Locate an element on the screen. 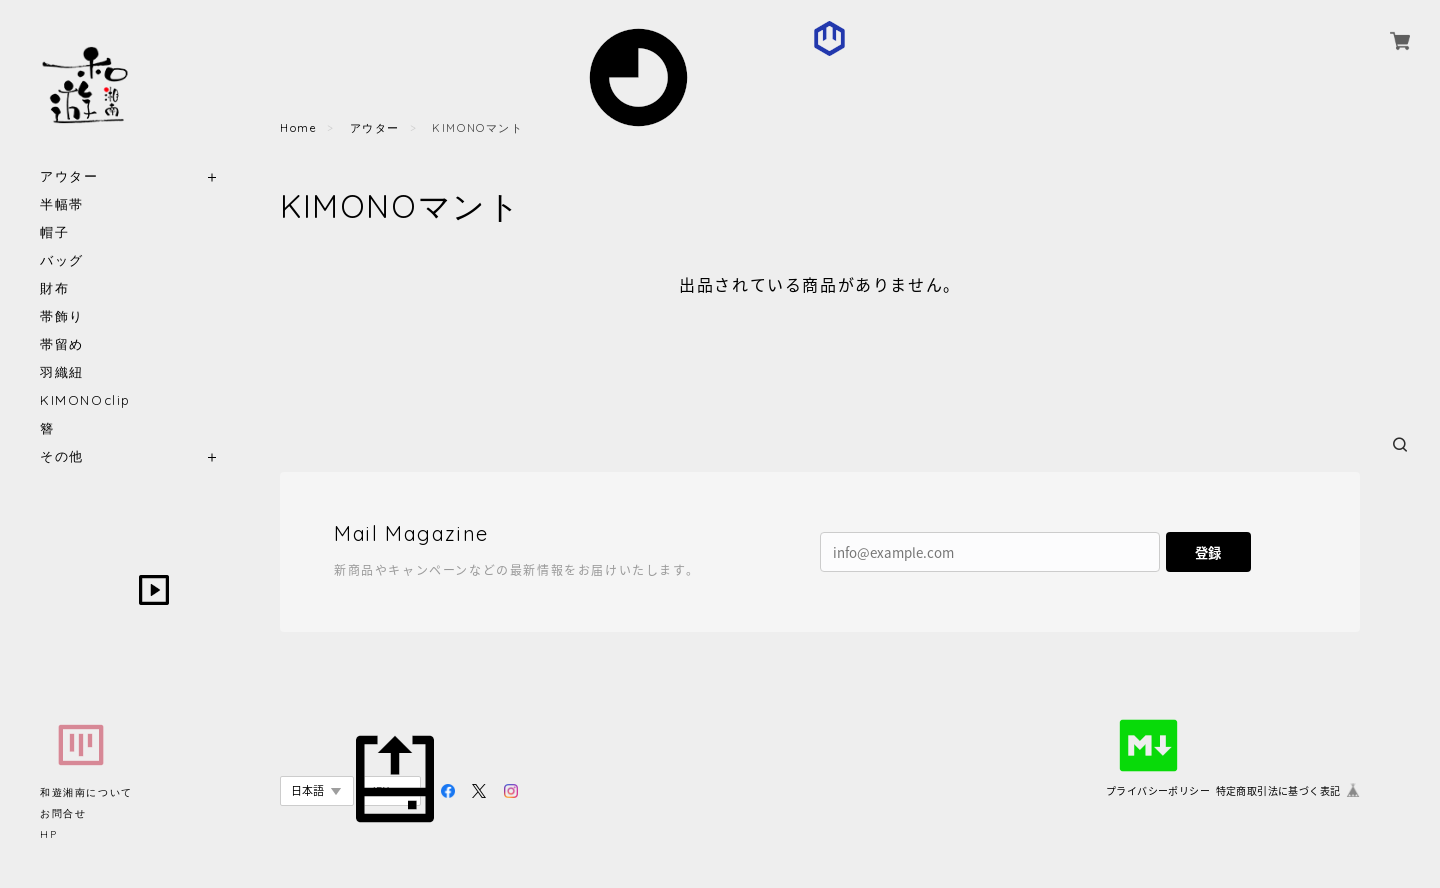  uninstall an application is located at coordinates (395, 779).